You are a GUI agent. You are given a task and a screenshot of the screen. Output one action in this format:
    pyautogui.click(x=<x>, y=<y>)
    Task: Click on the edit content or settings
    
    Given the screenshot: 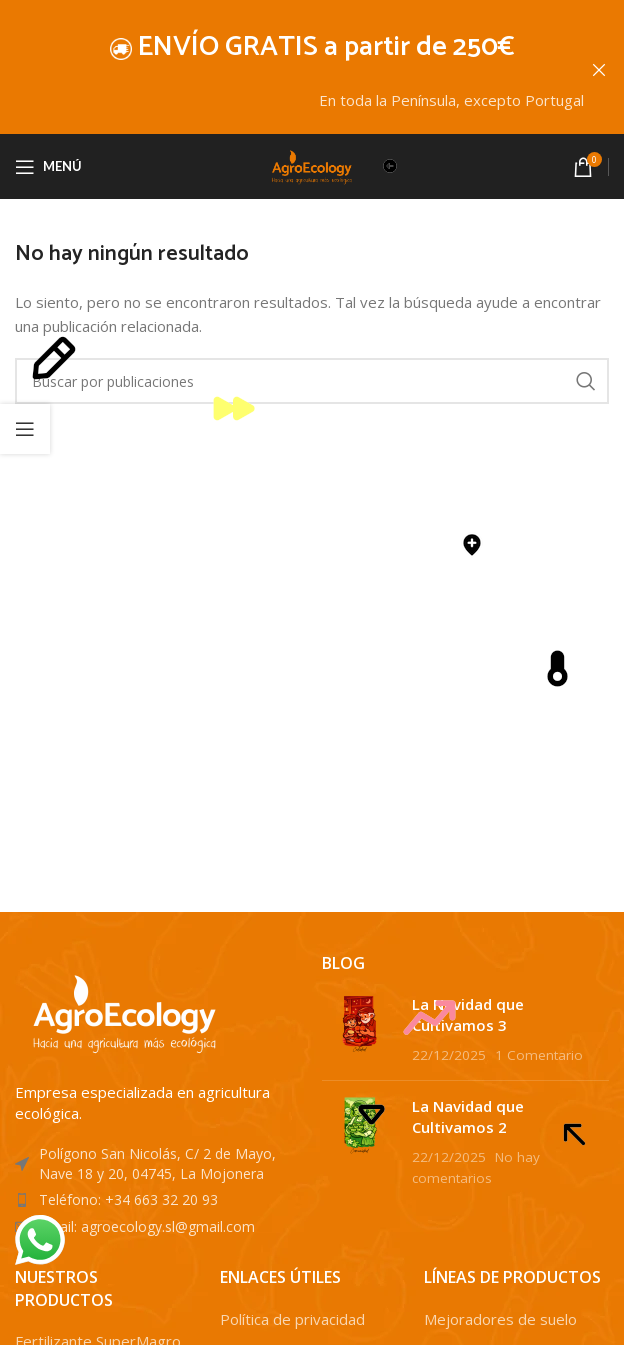 What is the action you would take?
    pyautogui.click(x=54, y=358)
    